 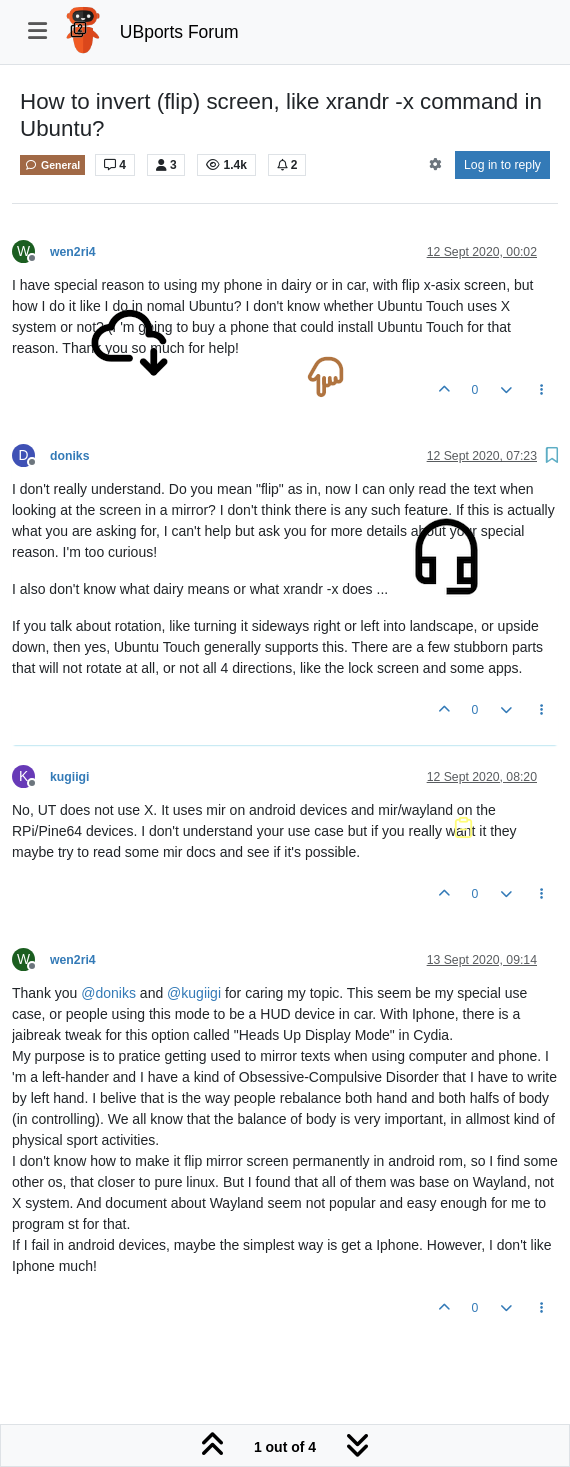 I want to click on contact customer support, so click(x=446, y=556).